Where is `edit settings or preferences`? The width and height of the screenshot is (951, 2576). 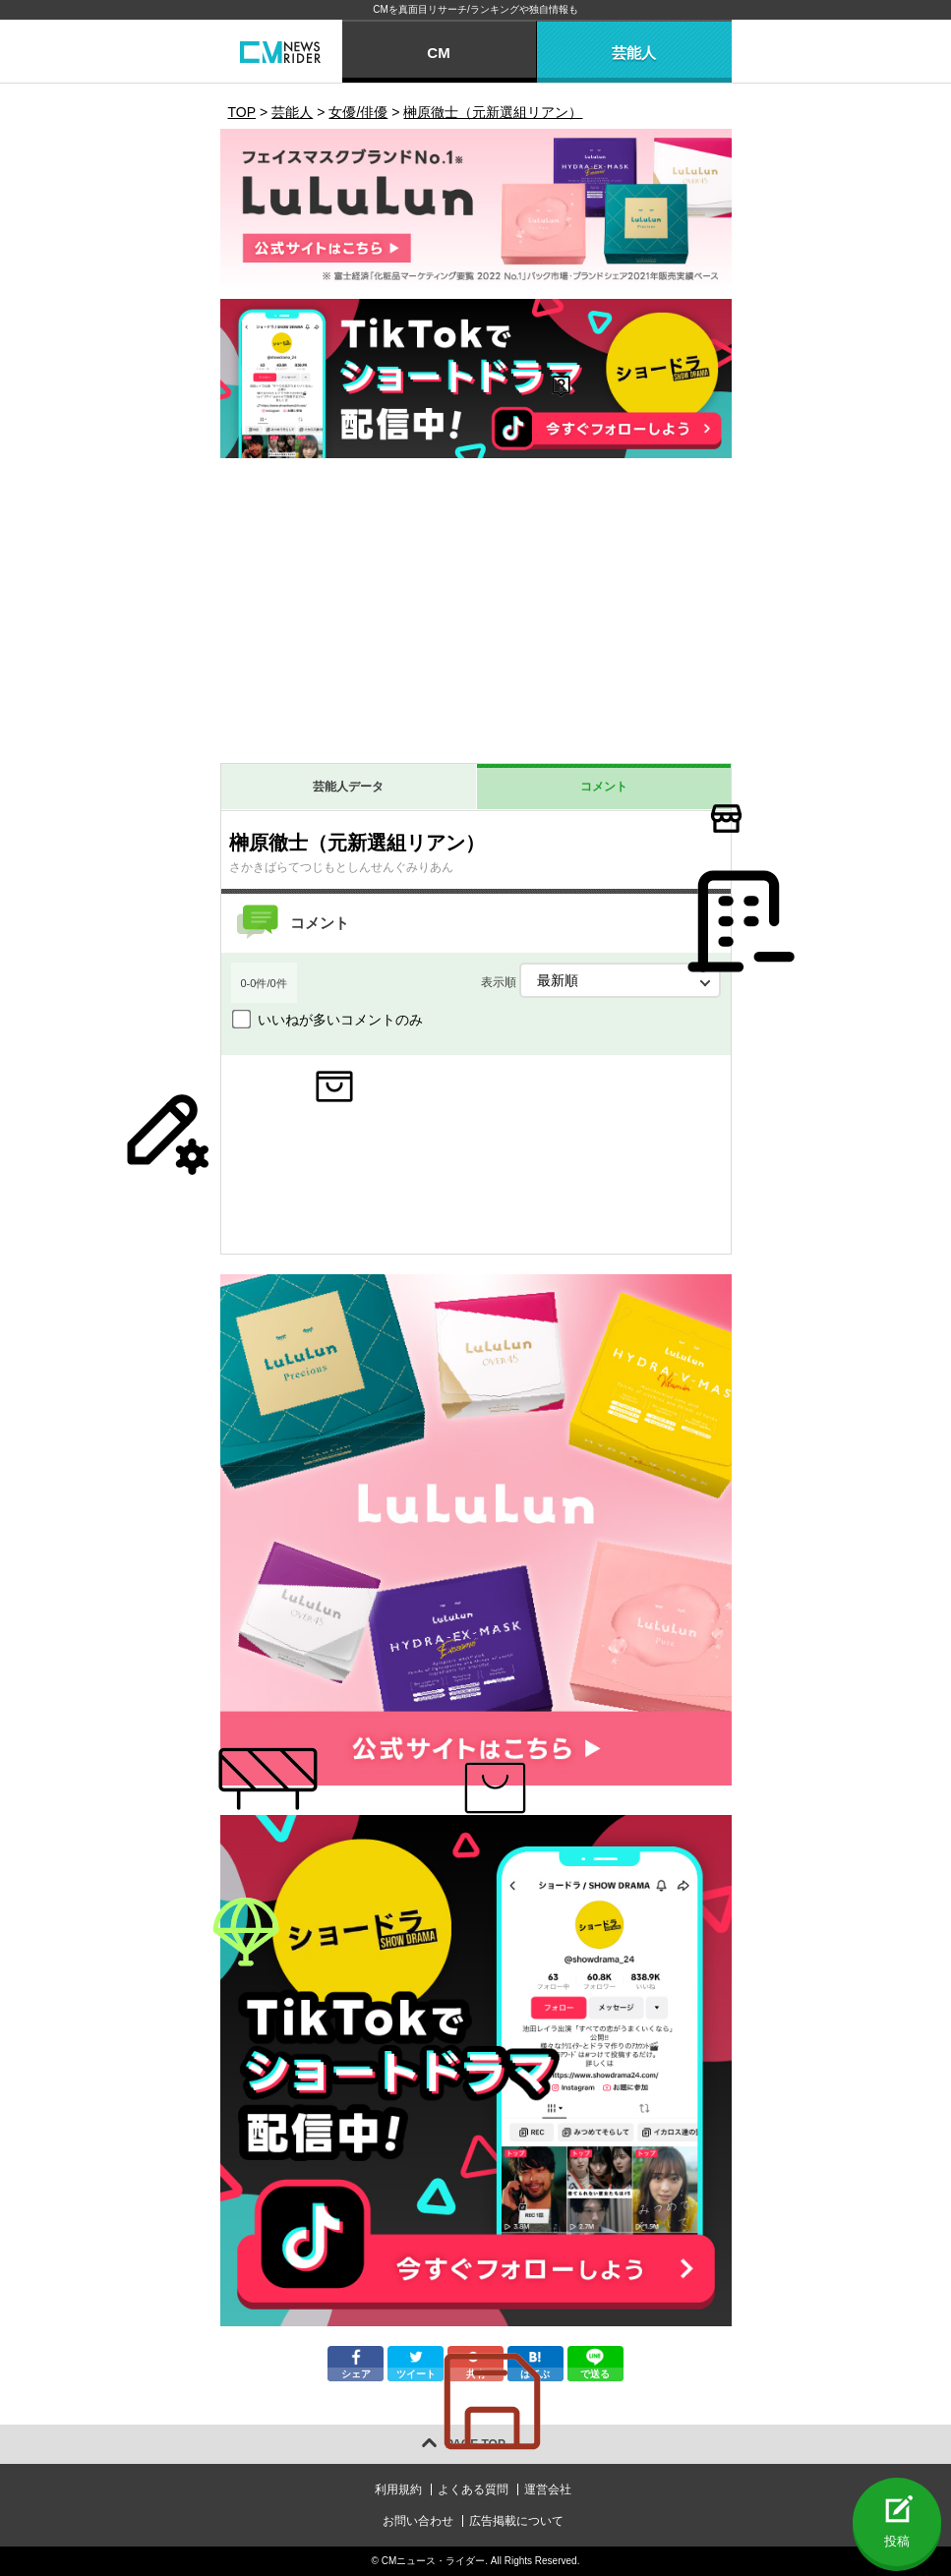 edit settings or preferences is located at coordinates (163, 1128).